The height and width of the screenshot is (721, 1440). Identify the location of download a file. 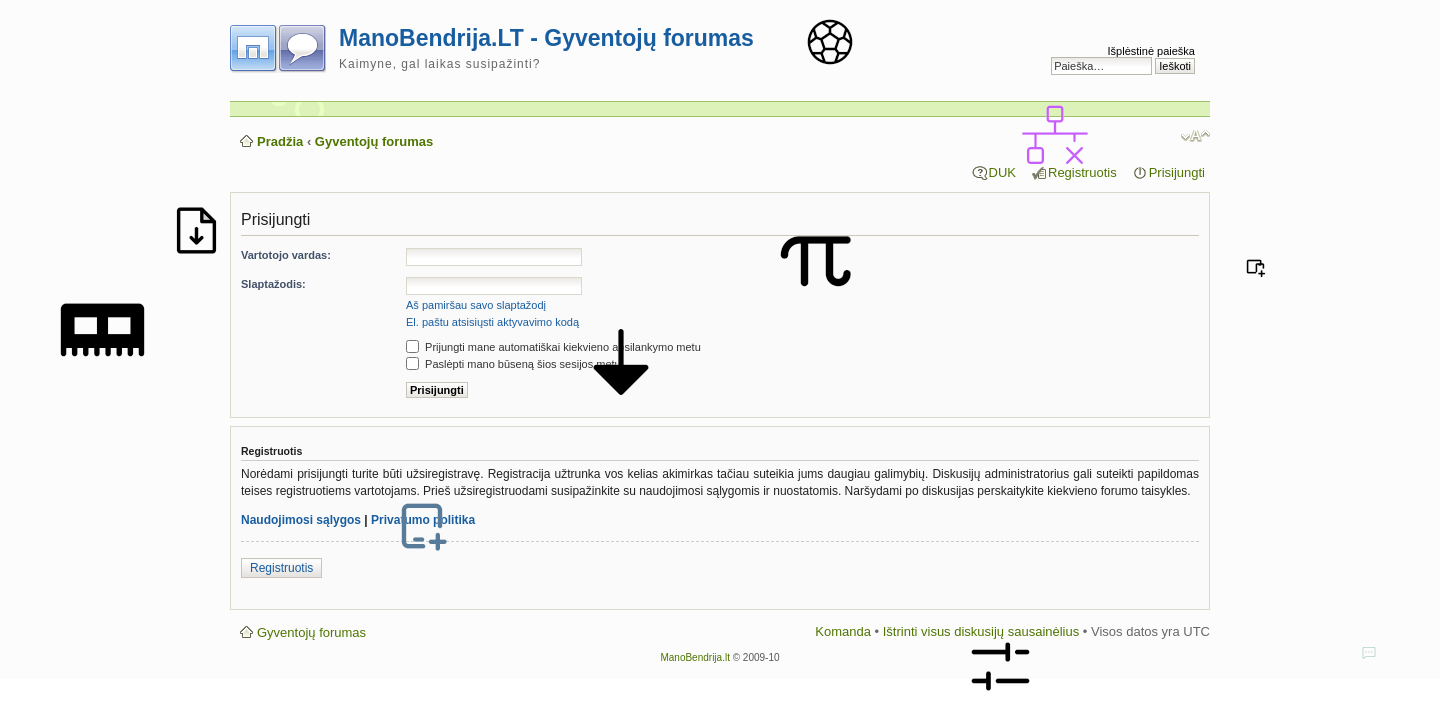
(196, 230).